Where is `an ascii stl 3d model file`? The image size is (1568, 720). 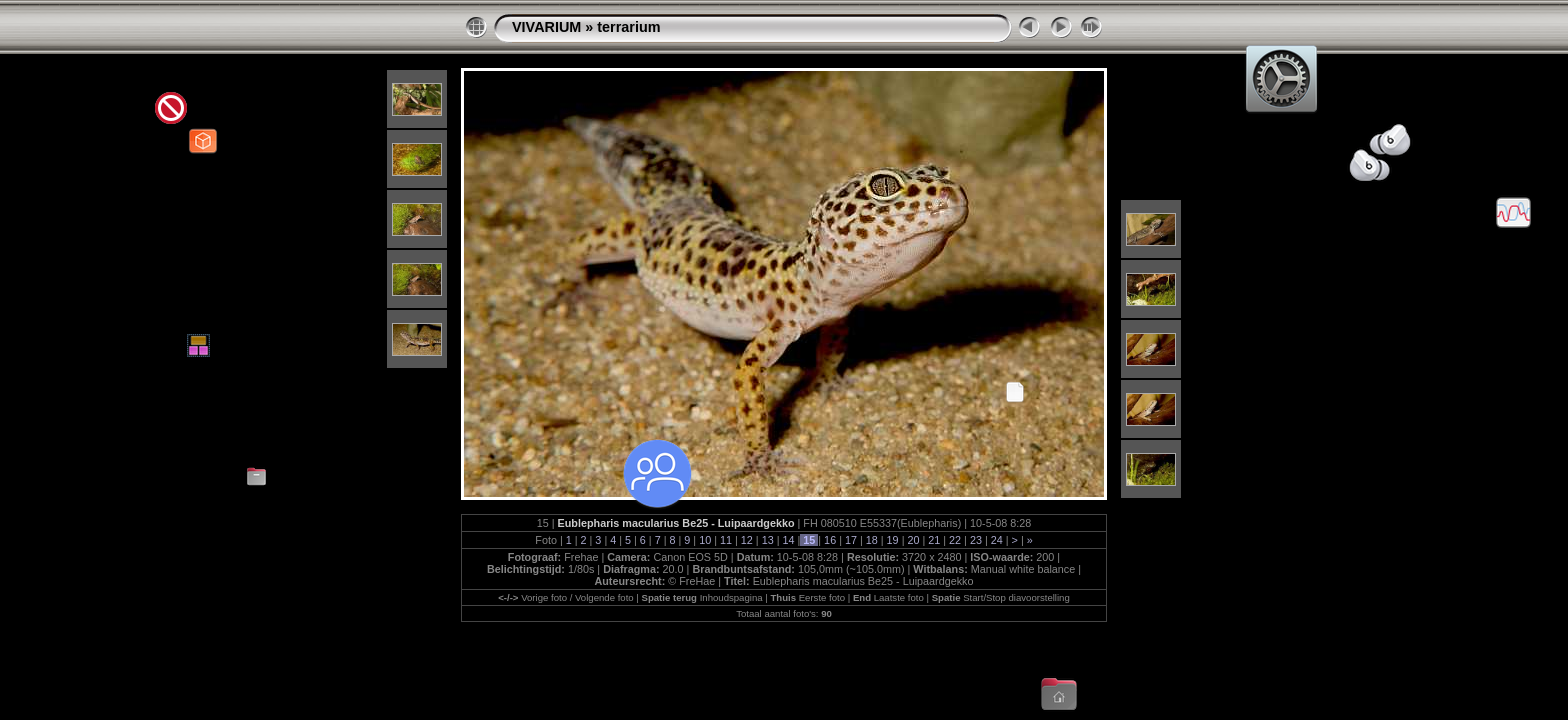 an ascii stl 3d model file is located at coordinates (203, 140).